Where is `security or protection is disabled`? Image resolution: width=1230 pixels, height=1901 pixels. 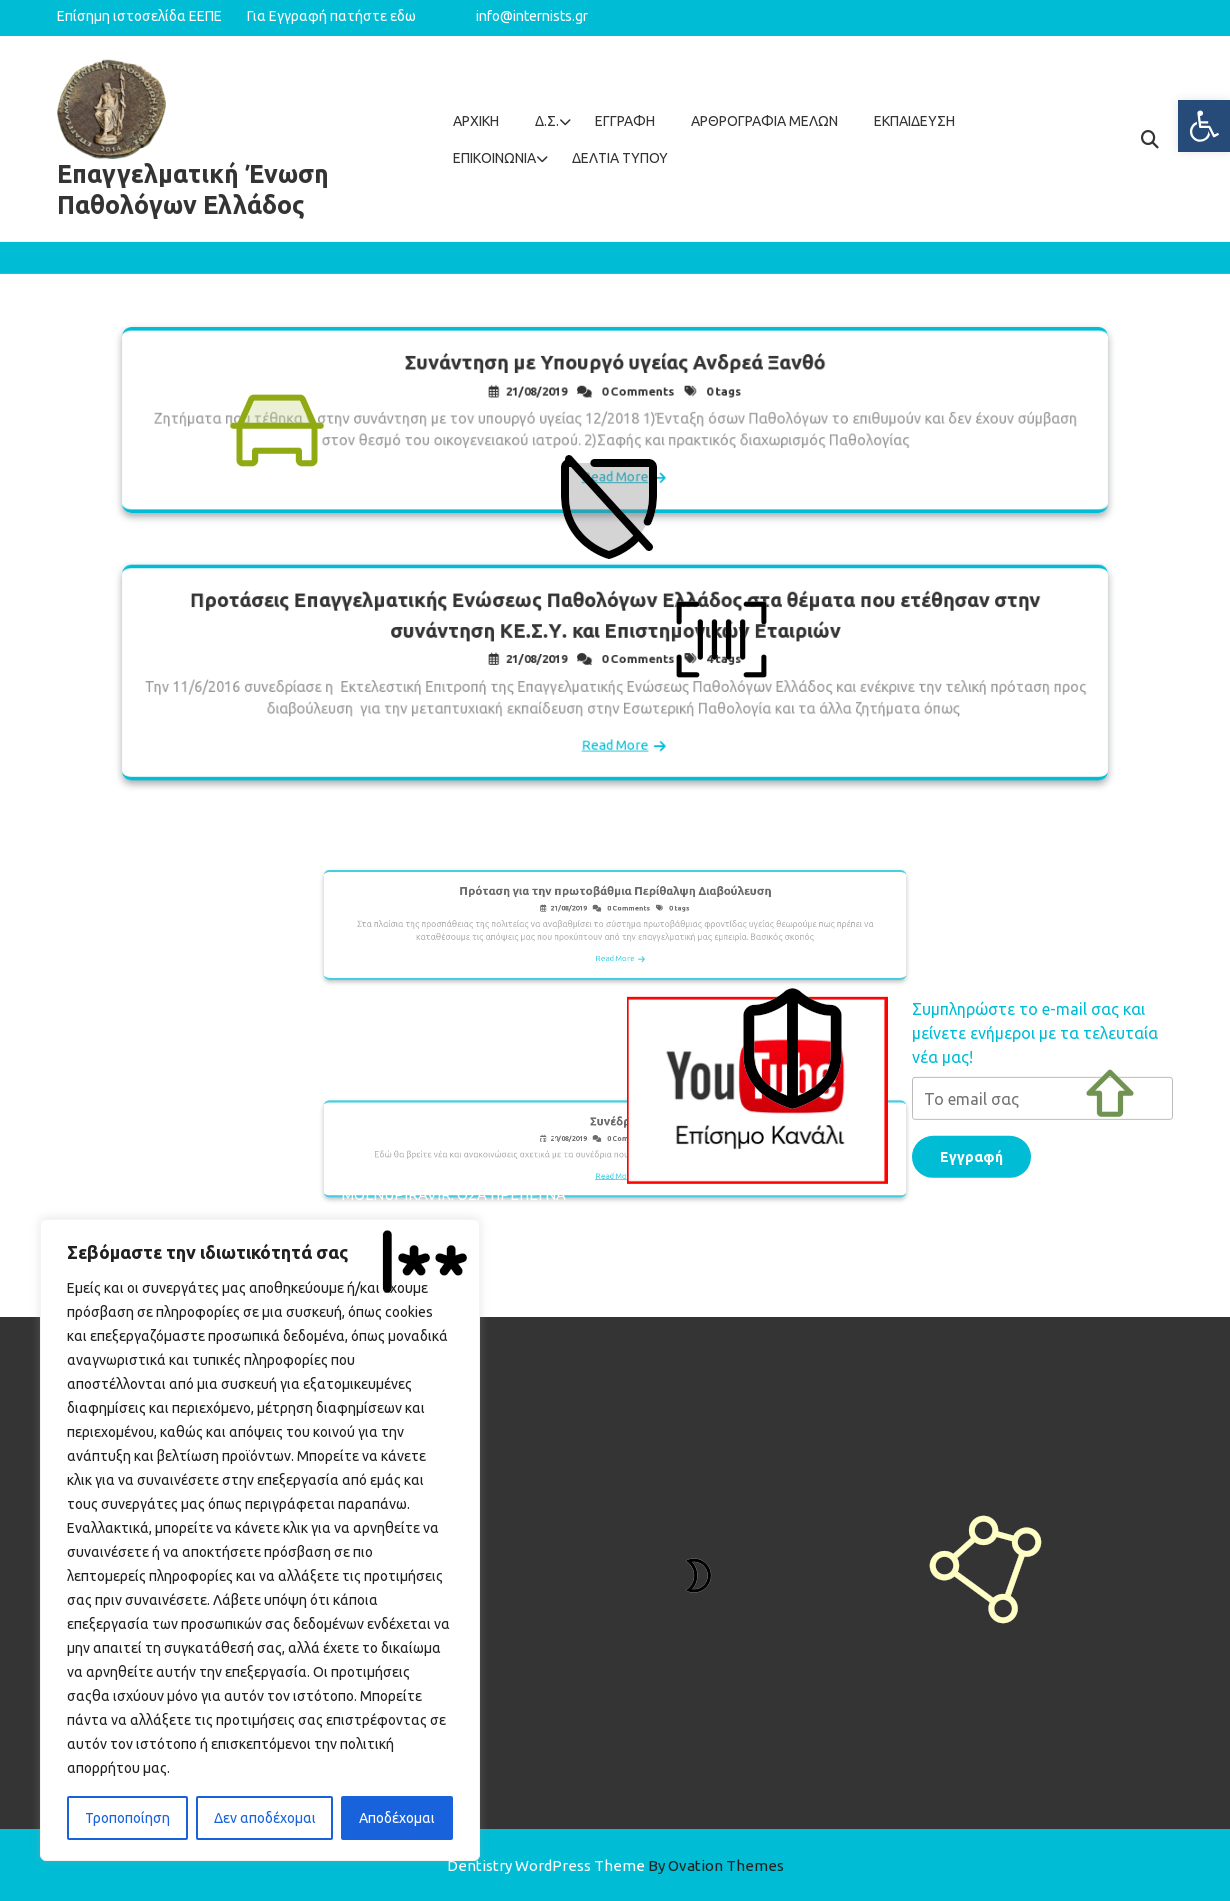 security or protection is disabled is located at coordinates (609, 503).